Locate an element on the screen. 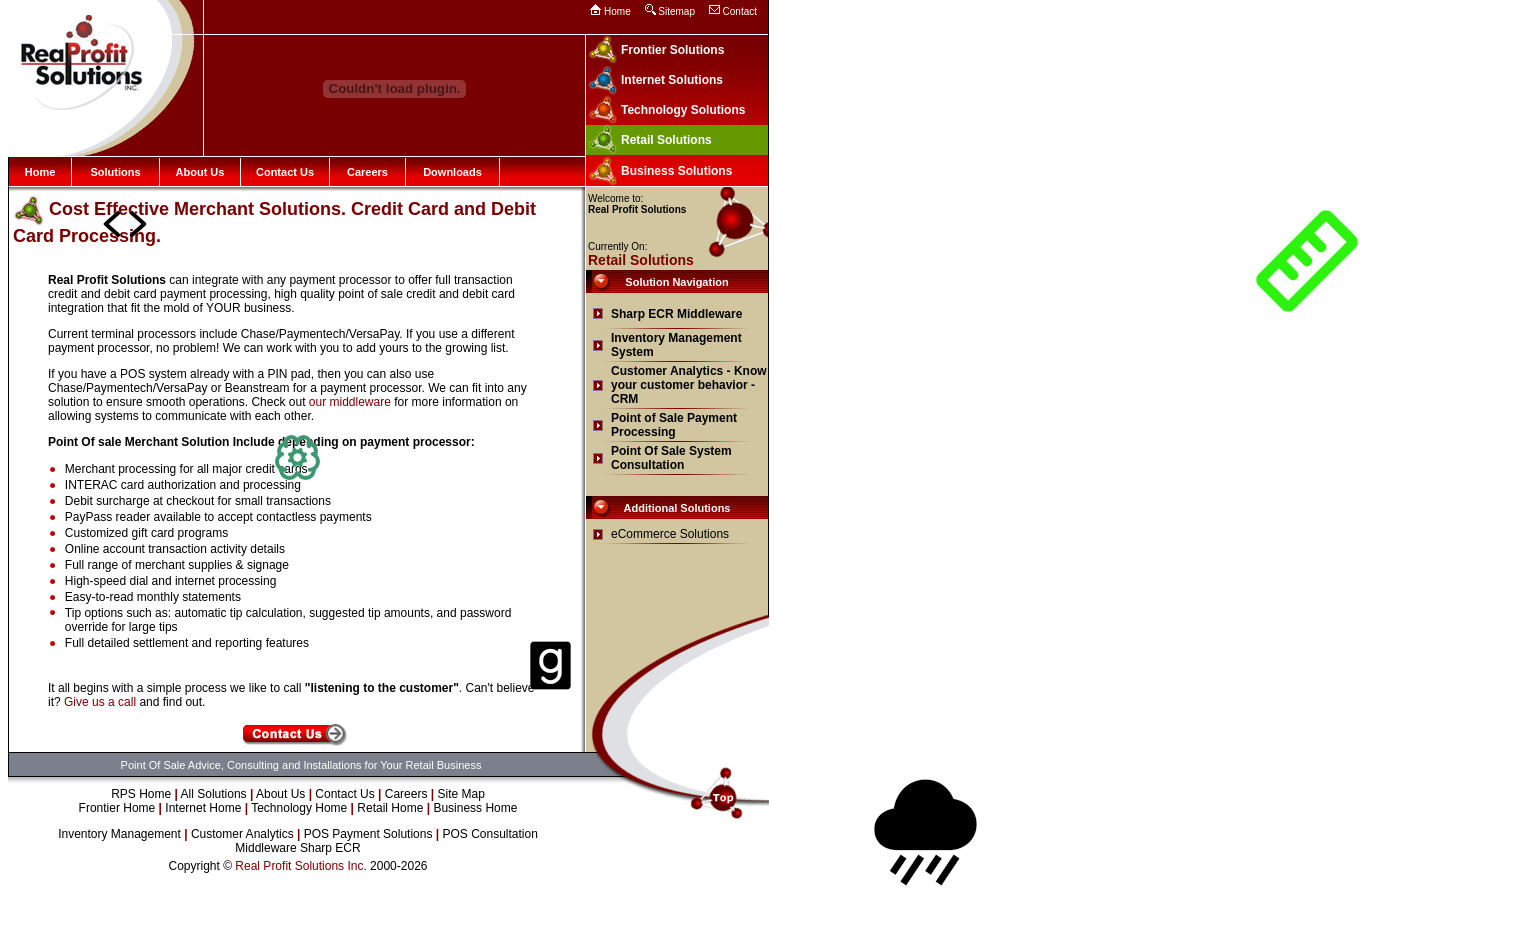 The height and width of the screenshot is (951, 1537). view or edit source code is located at coordinates (125, 224).